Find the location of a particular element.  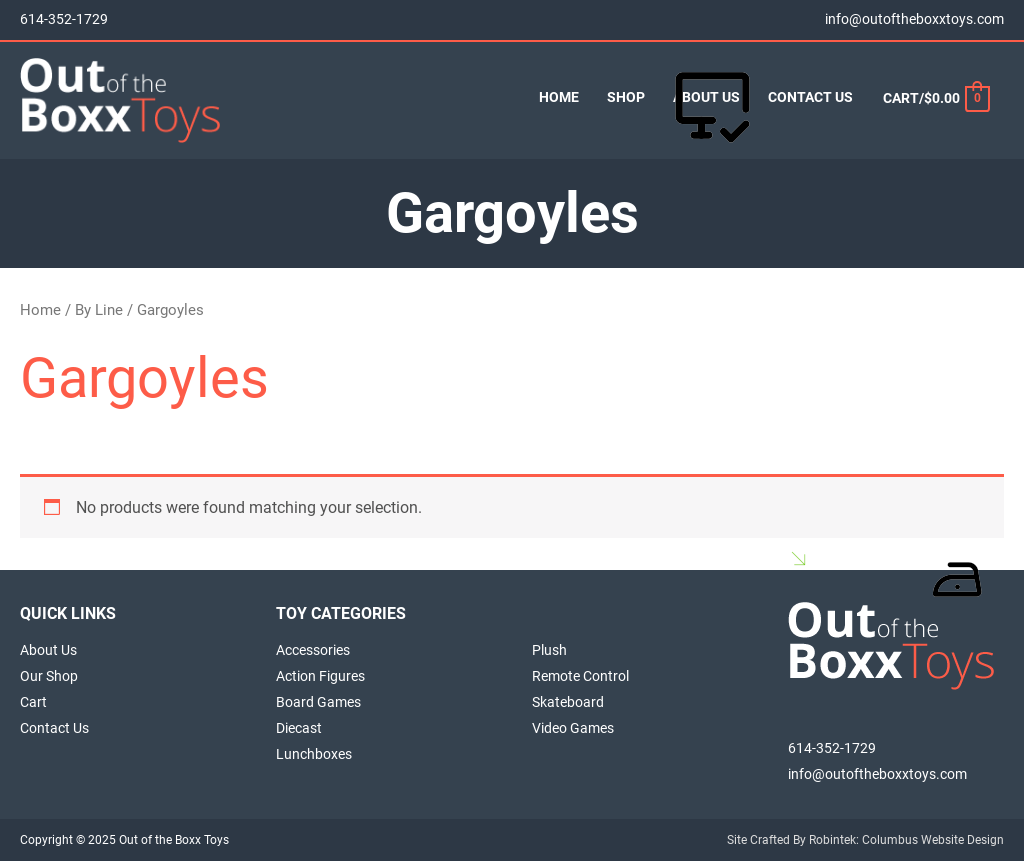

navigate to the next item diagonally is located at coordinates (798, 558).